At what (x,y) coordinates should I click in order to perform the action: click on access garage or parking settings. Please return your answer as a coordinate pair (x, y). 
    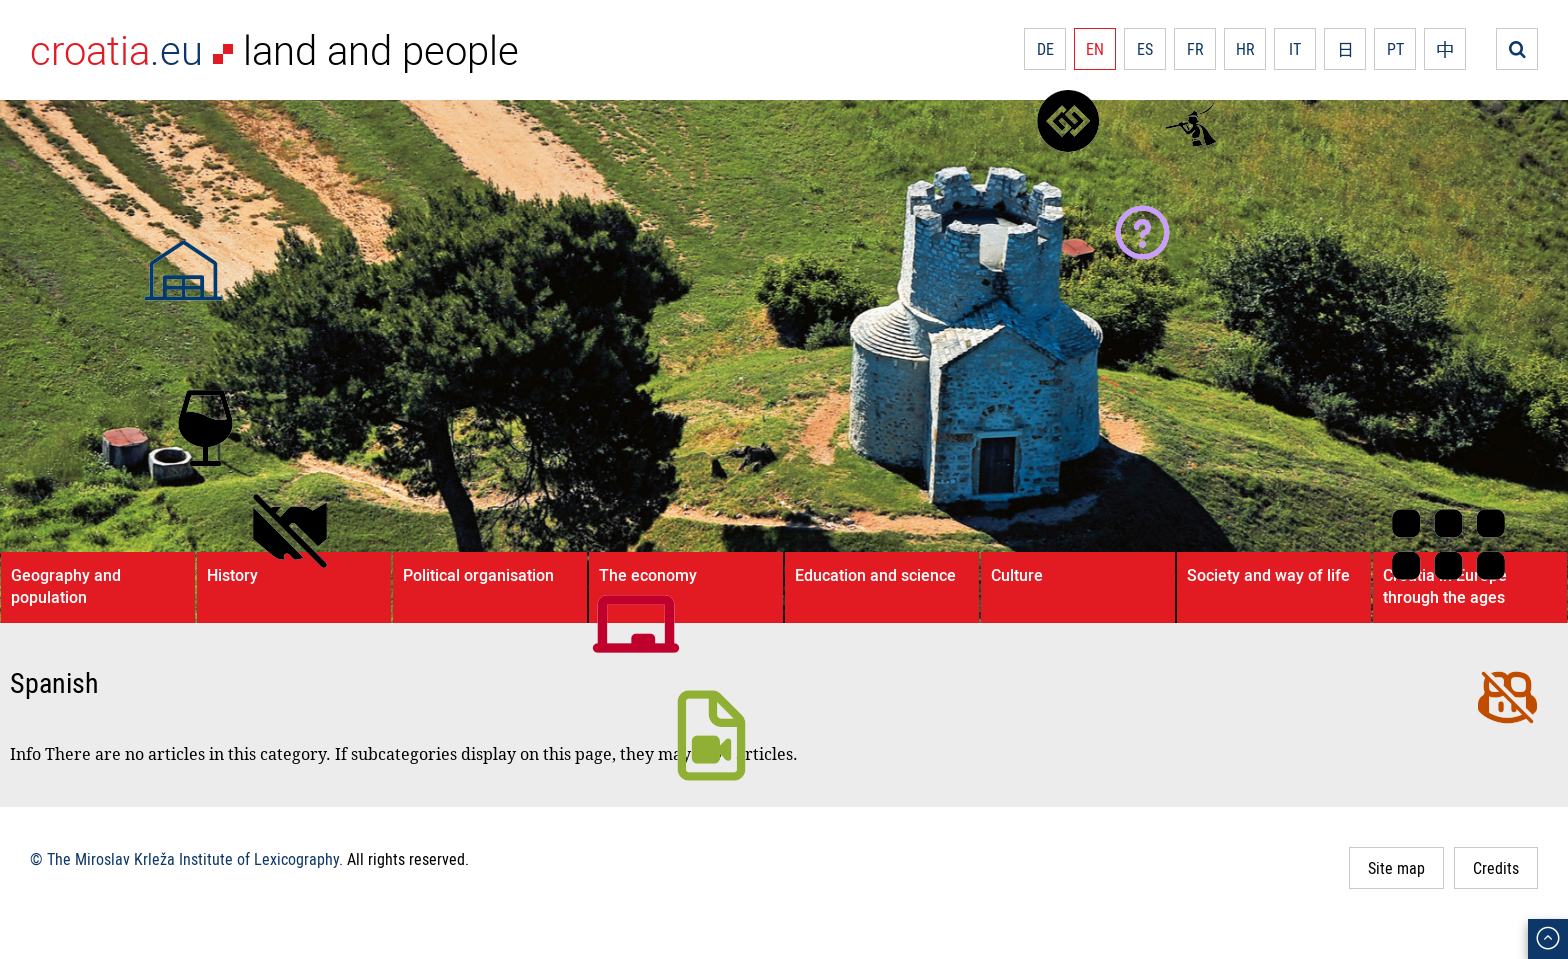
    Looking at the image, I should click on (183, 274).